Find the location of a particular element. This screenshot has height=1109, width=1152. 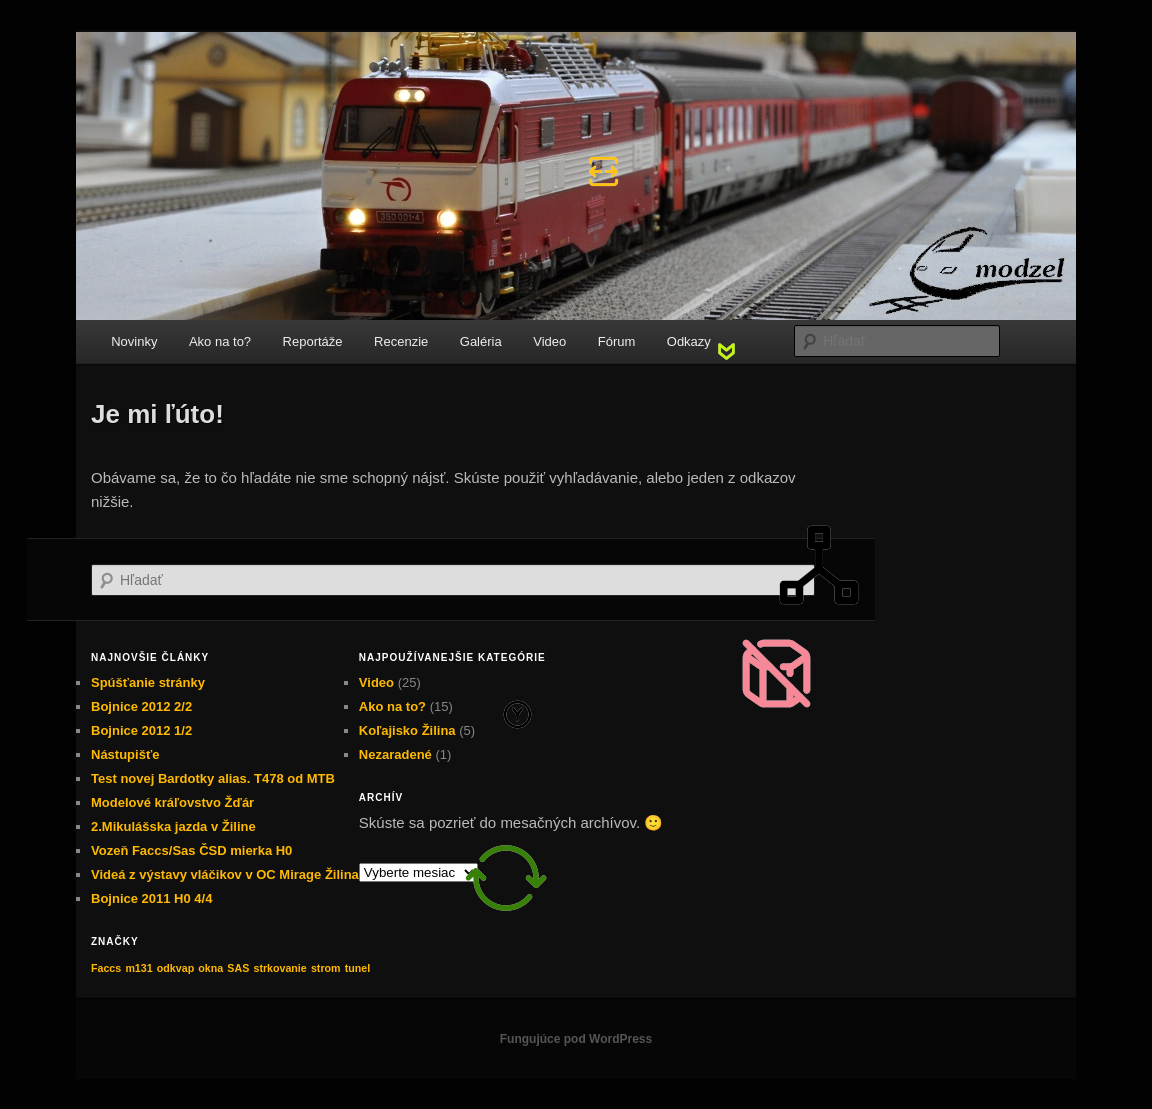

sync data across devices is located at coordinates (506, 878).